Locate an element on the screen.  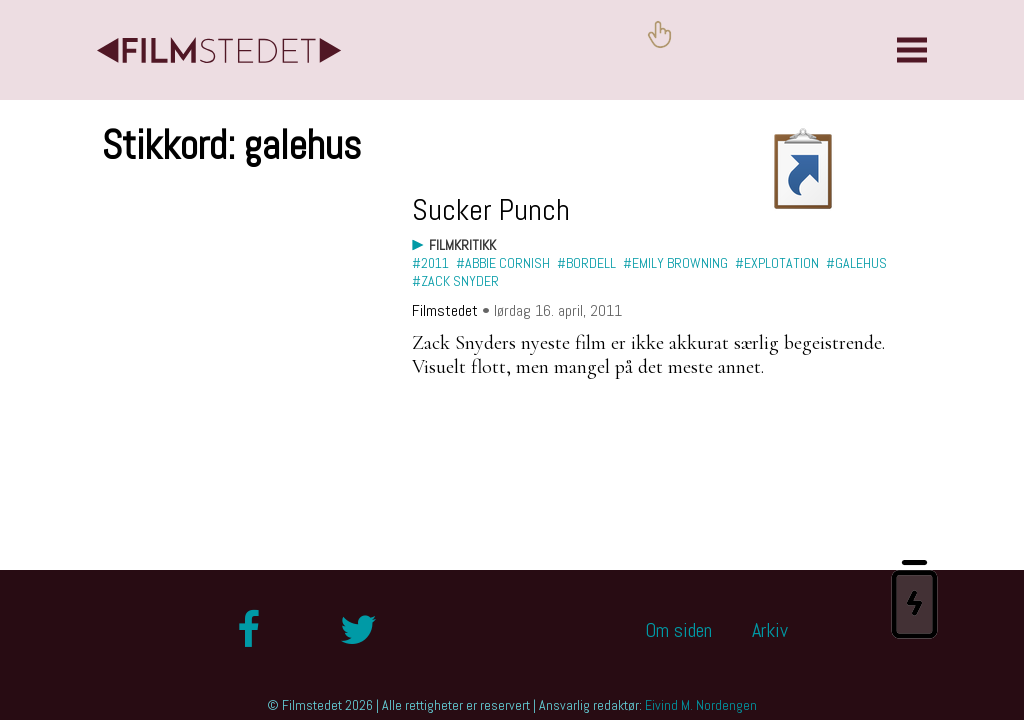
tap or click to interact with an element is located at coordinates (659, 34).